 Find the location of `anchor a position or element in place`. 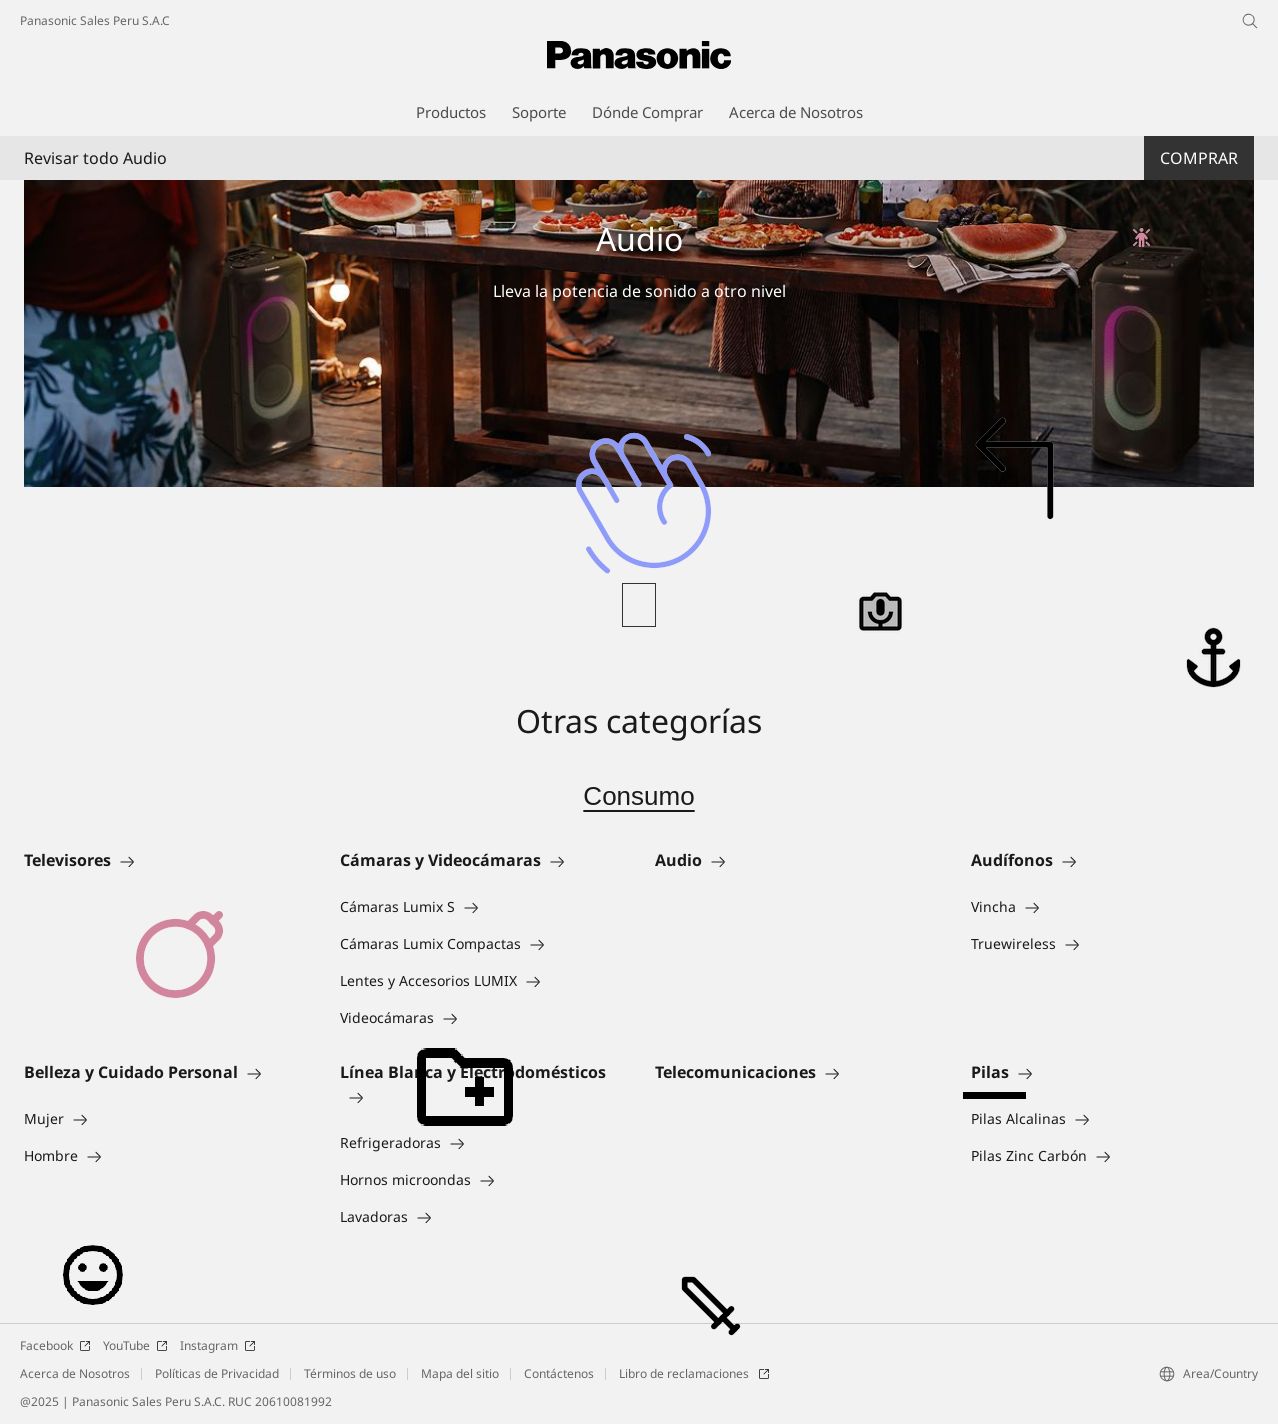

anchor a position or element in place is located at coordinates (1213, 657).